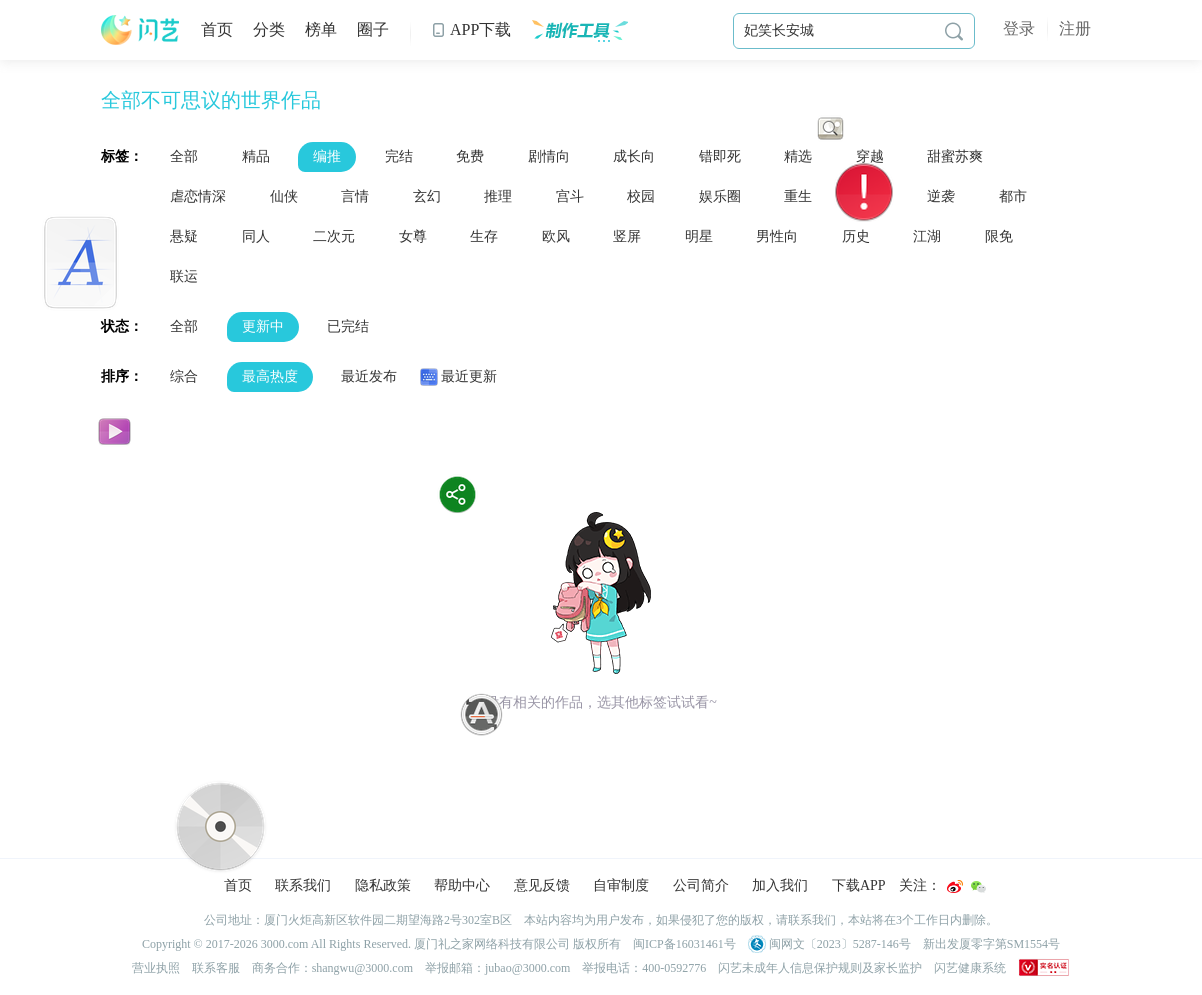 Image resolution: width=1202 pixels, height=995 pixels. I want to click on open the GNOME Videos (Totem) media player, so click(114, 431).